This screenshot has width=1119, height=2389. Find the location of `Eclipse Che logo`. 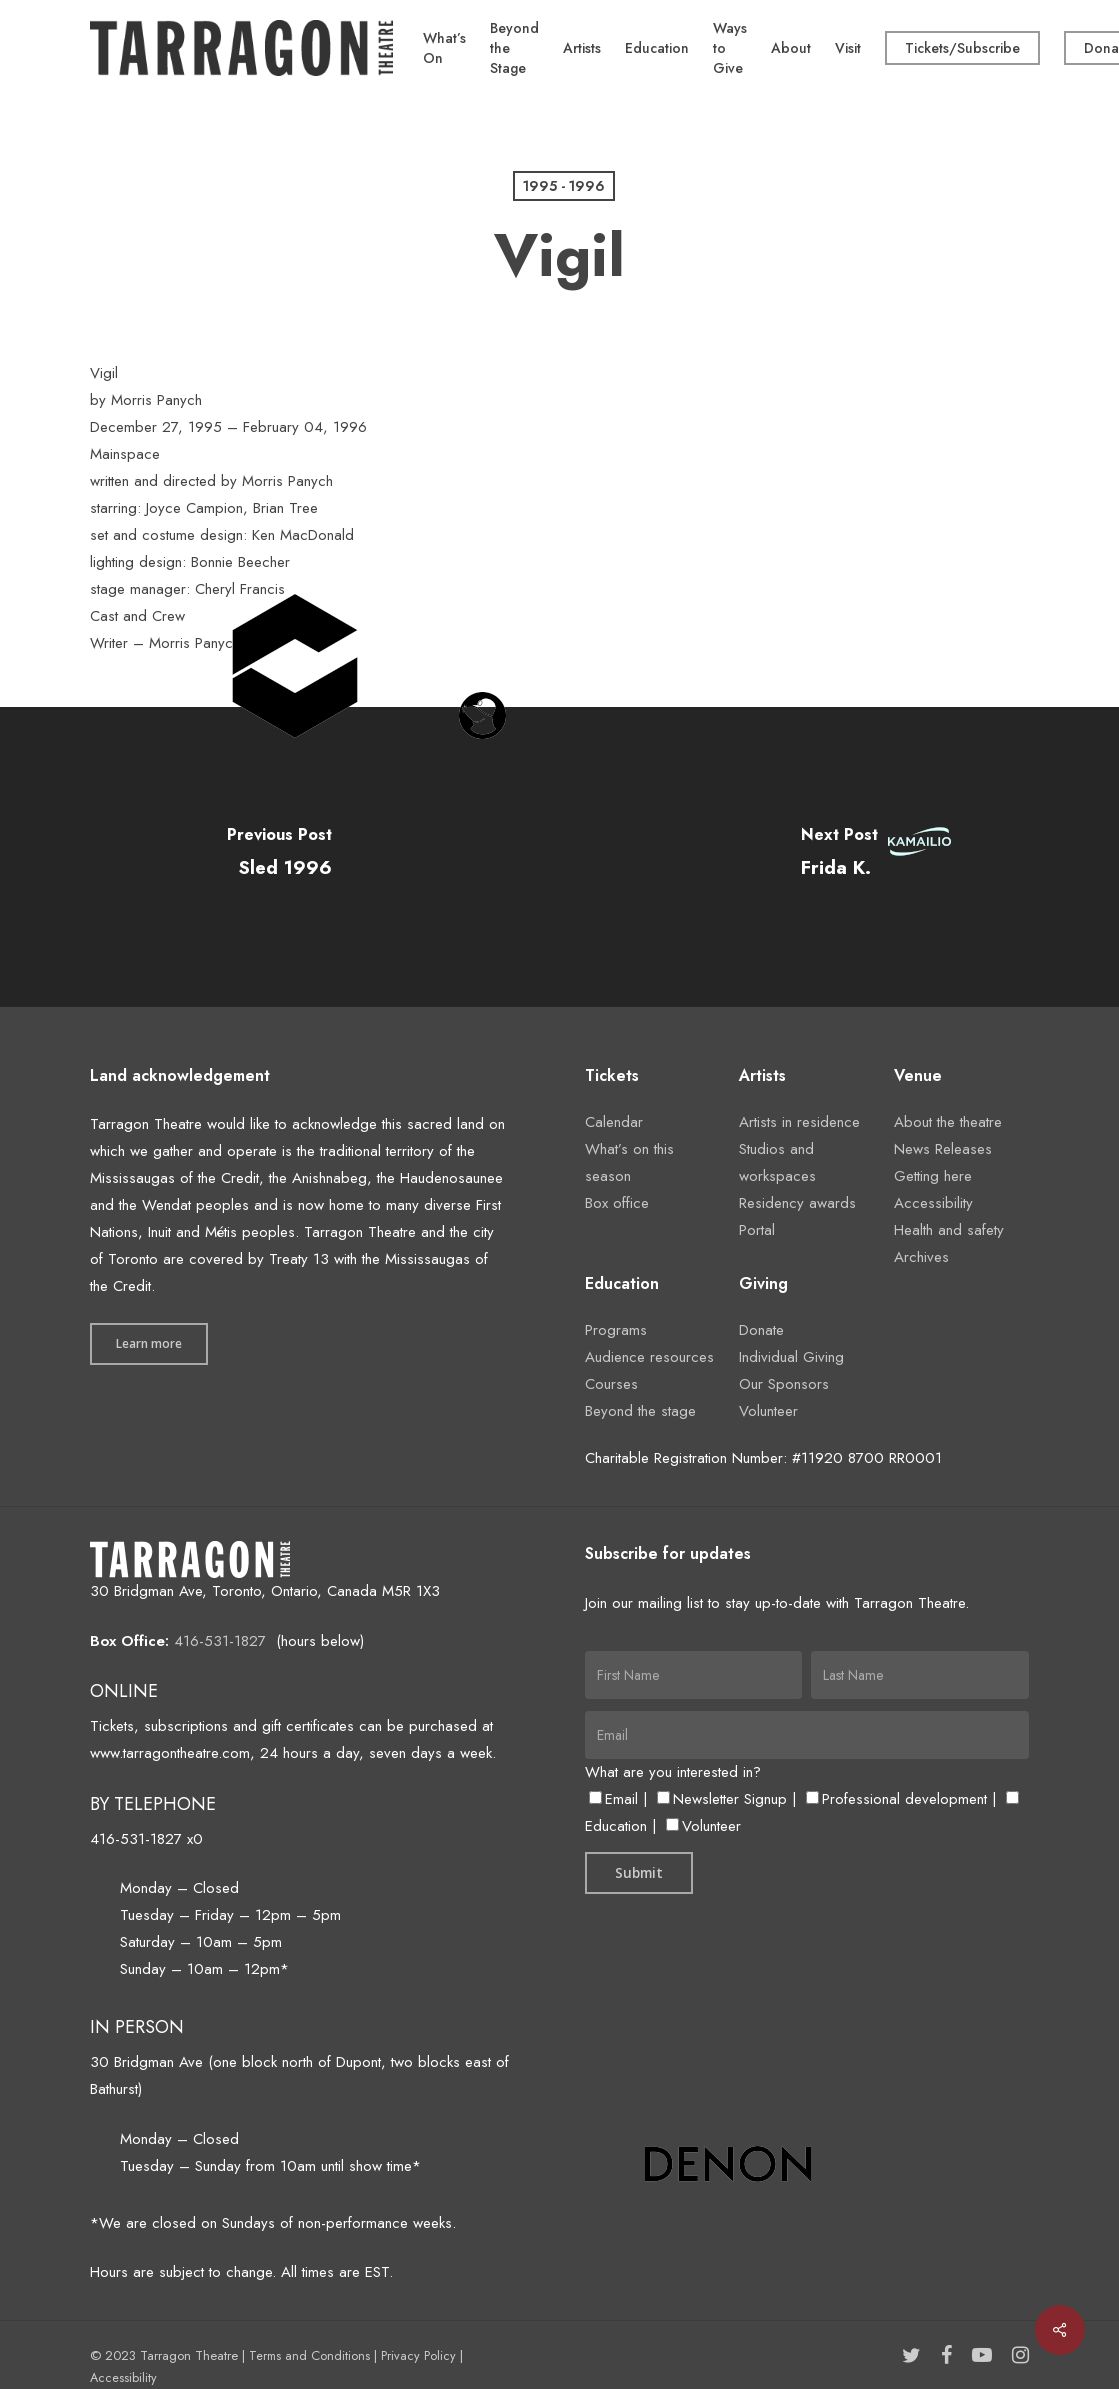

Eclipse Che logo is located at coordinates (295, 666).